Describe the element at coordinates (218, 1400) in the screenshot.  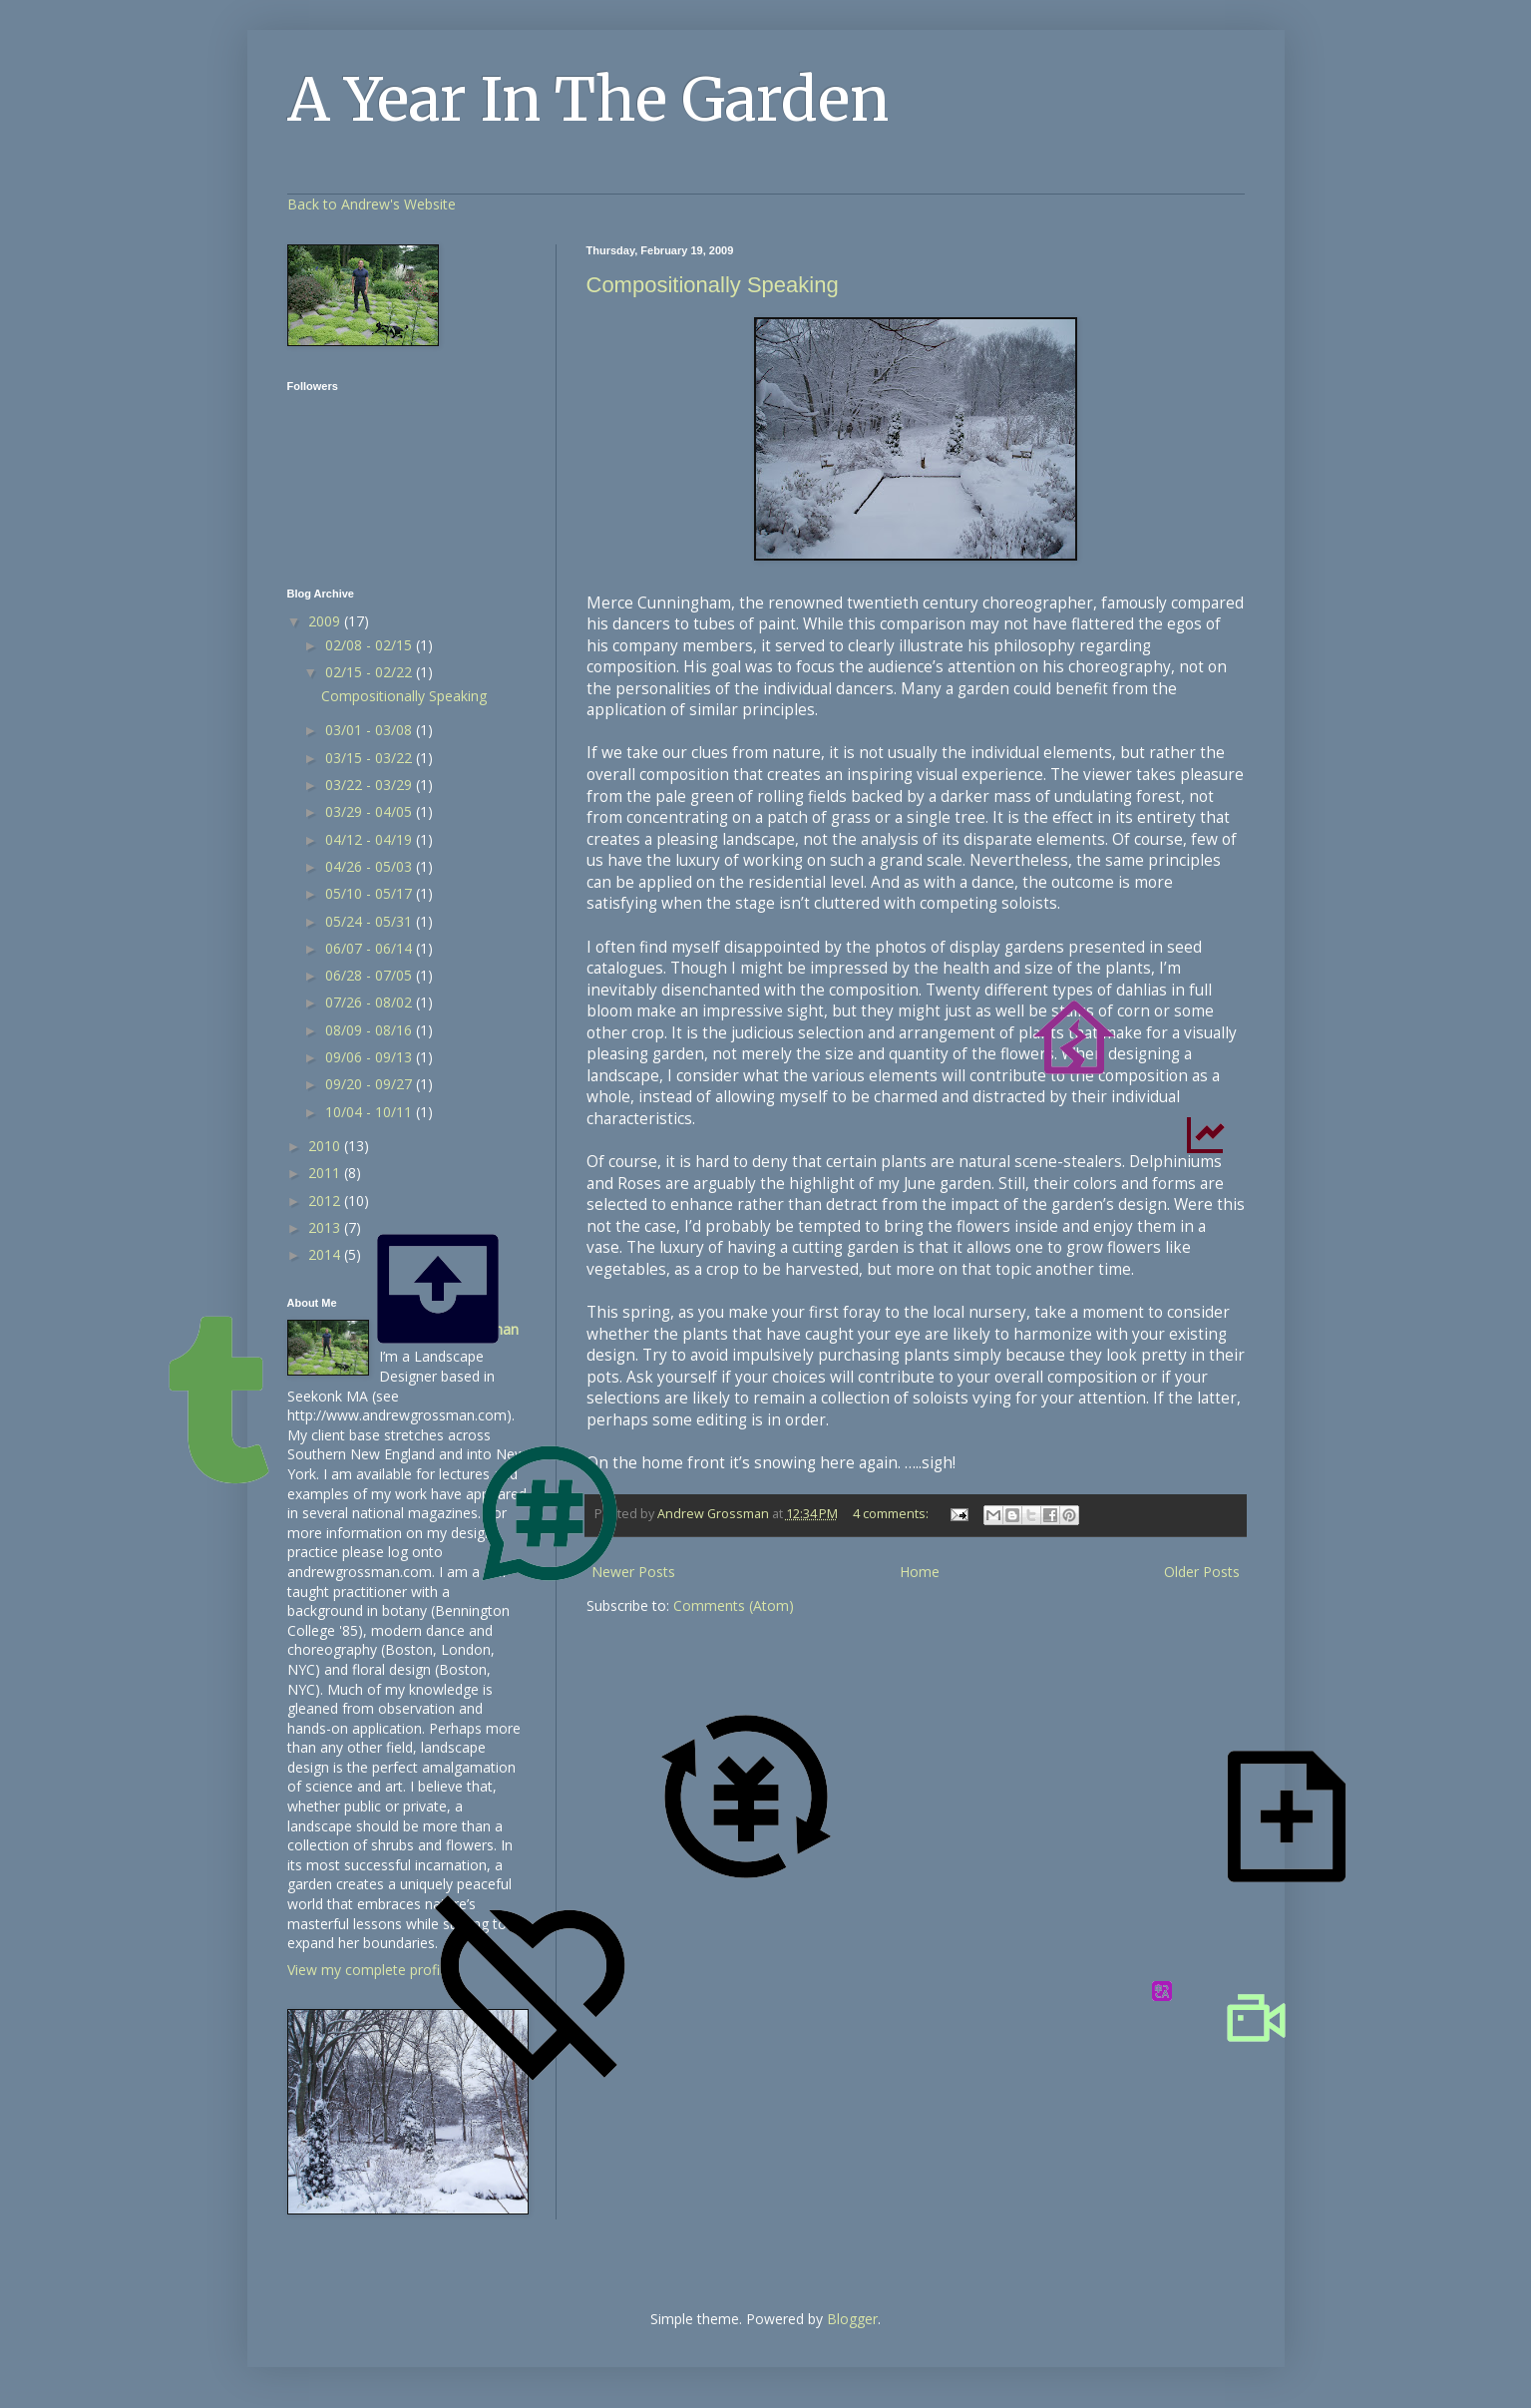
I see `open tumblr app` at that location.